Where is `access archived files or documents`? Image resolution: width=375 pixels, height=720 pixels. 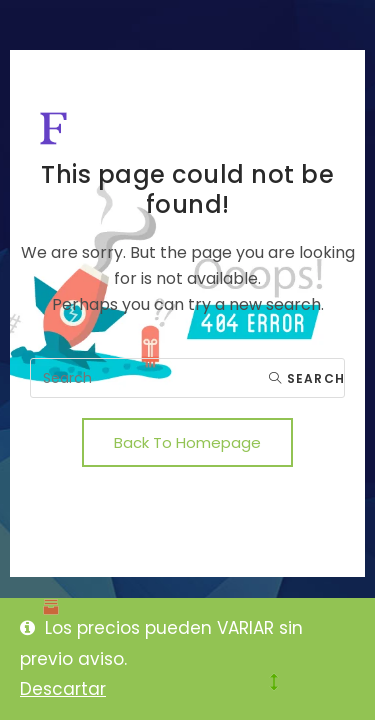 access archived files or documents is located at coordinates (51, 607).